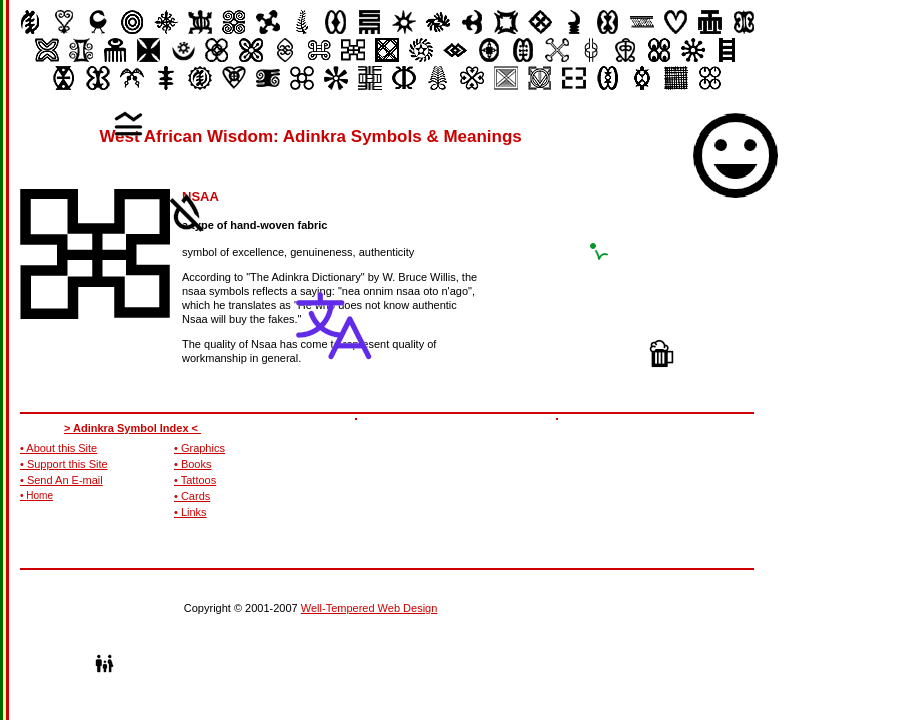  Describe the element at coordinates (104, 663) in the screenshot. I see `indicates family restroom availability` at that location.